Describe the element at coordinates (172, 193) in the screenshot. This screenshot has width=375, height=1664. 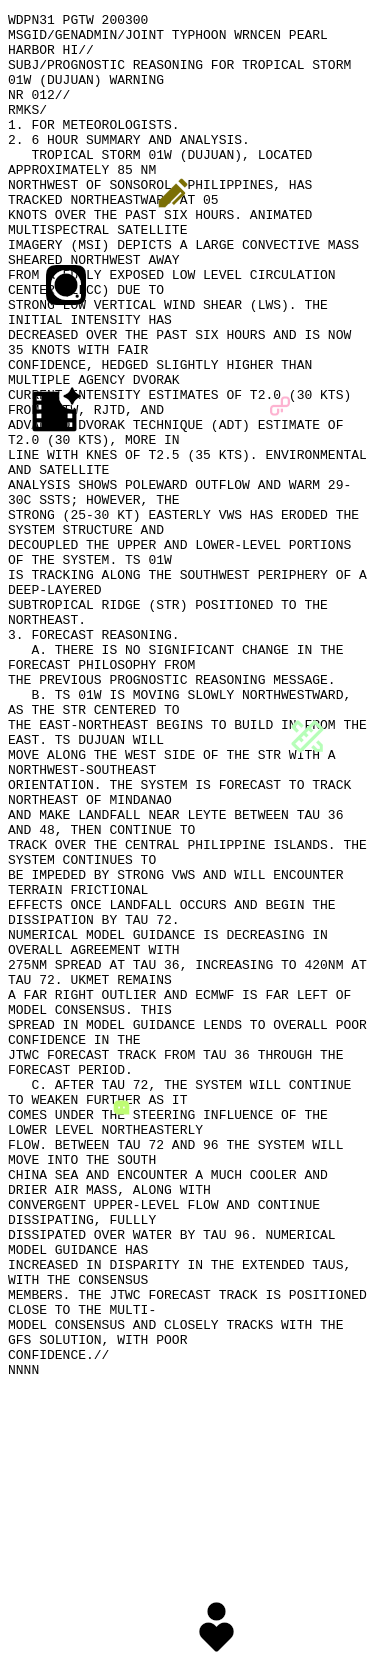
I see `edit or compose new content` at that location.